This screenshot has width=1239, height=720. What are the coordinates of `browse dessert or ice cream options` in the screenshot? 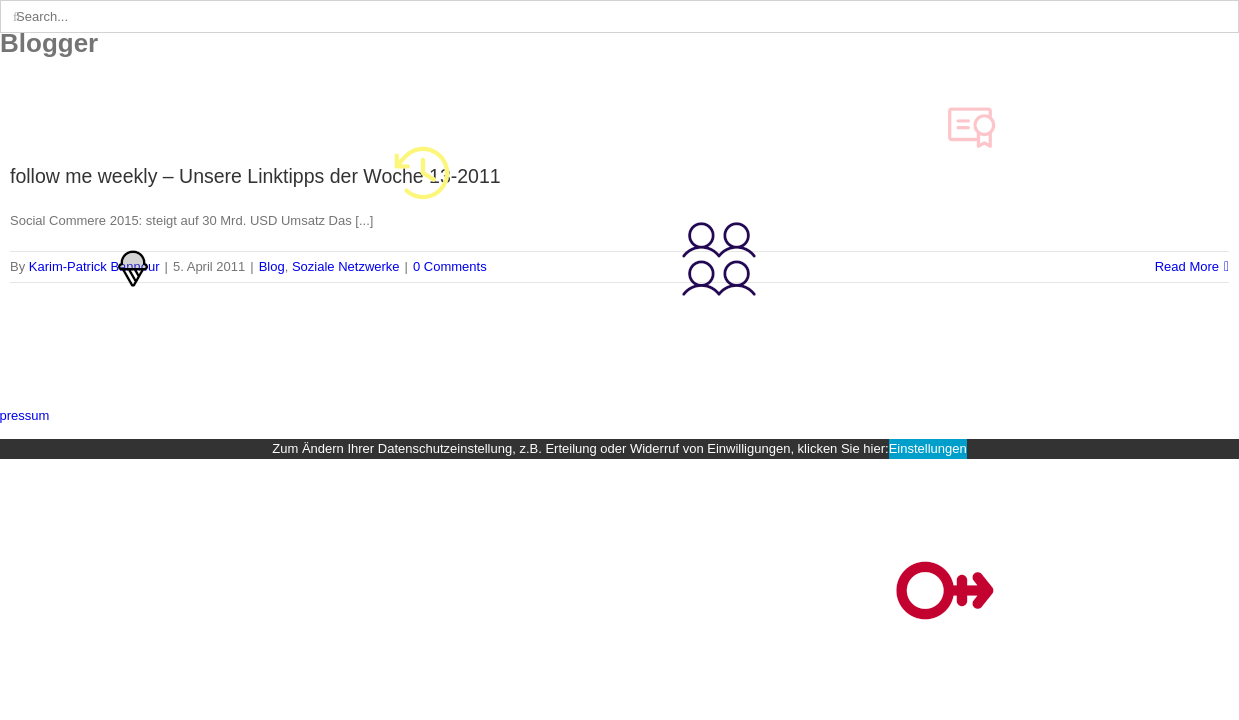 It's located at (133, 268).